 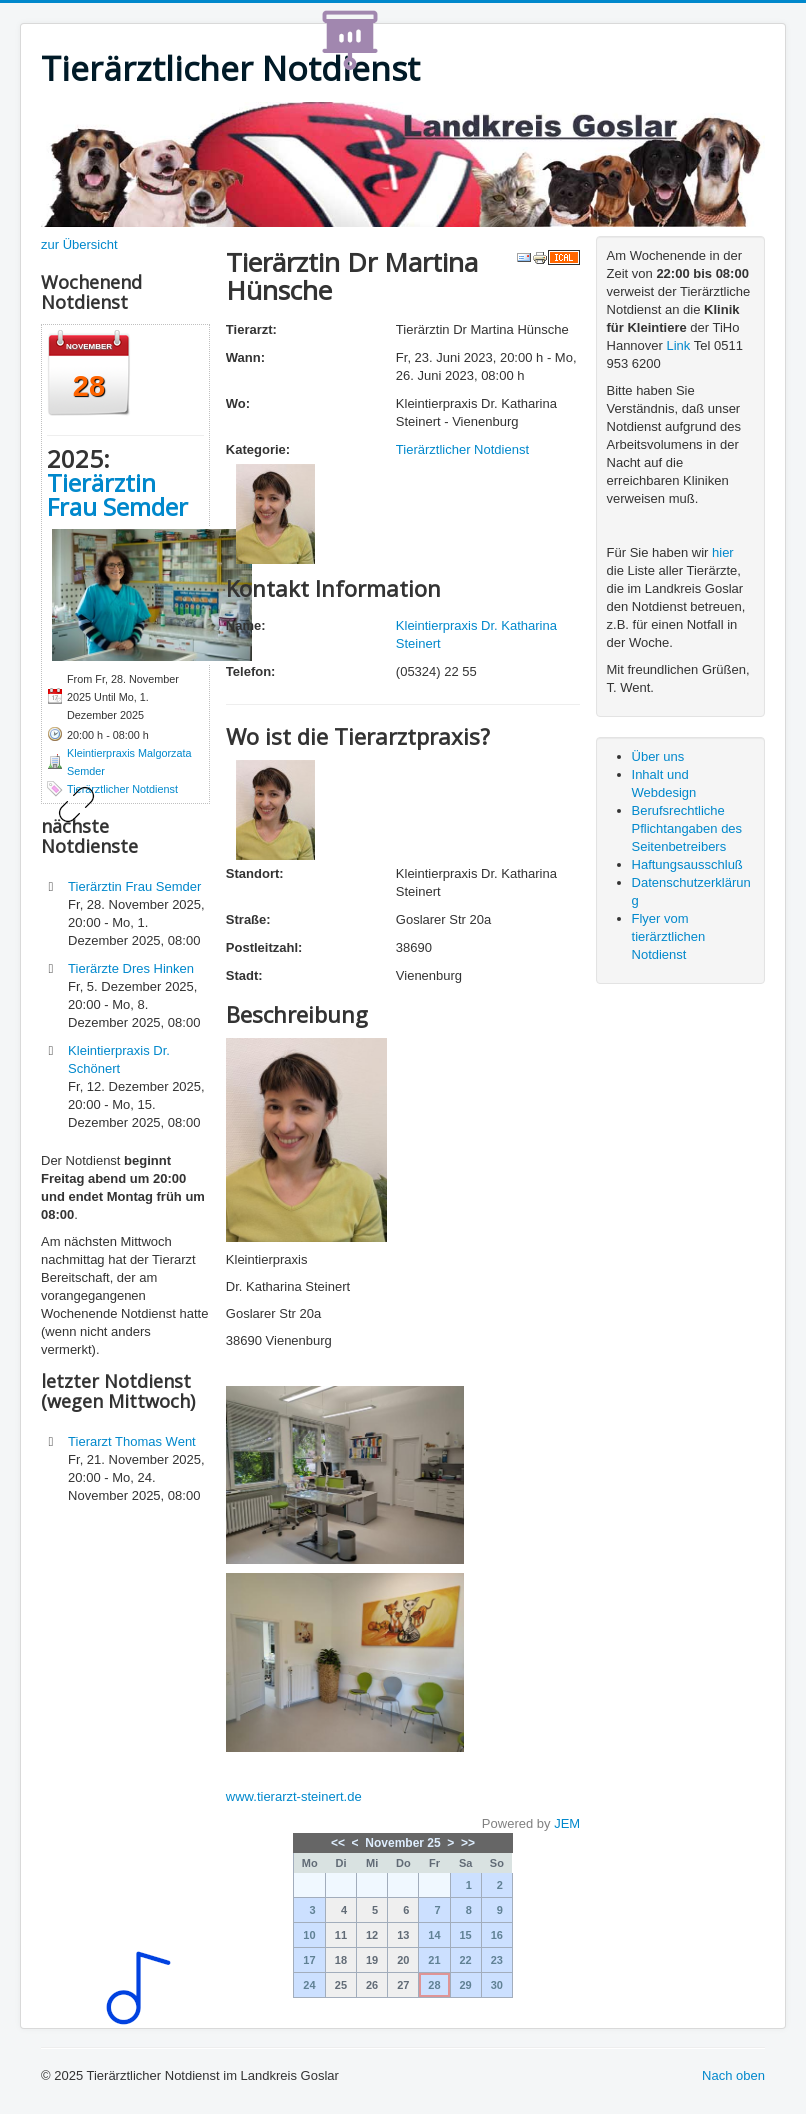 I want to click on play or access music, so click(x=138, y=1986).